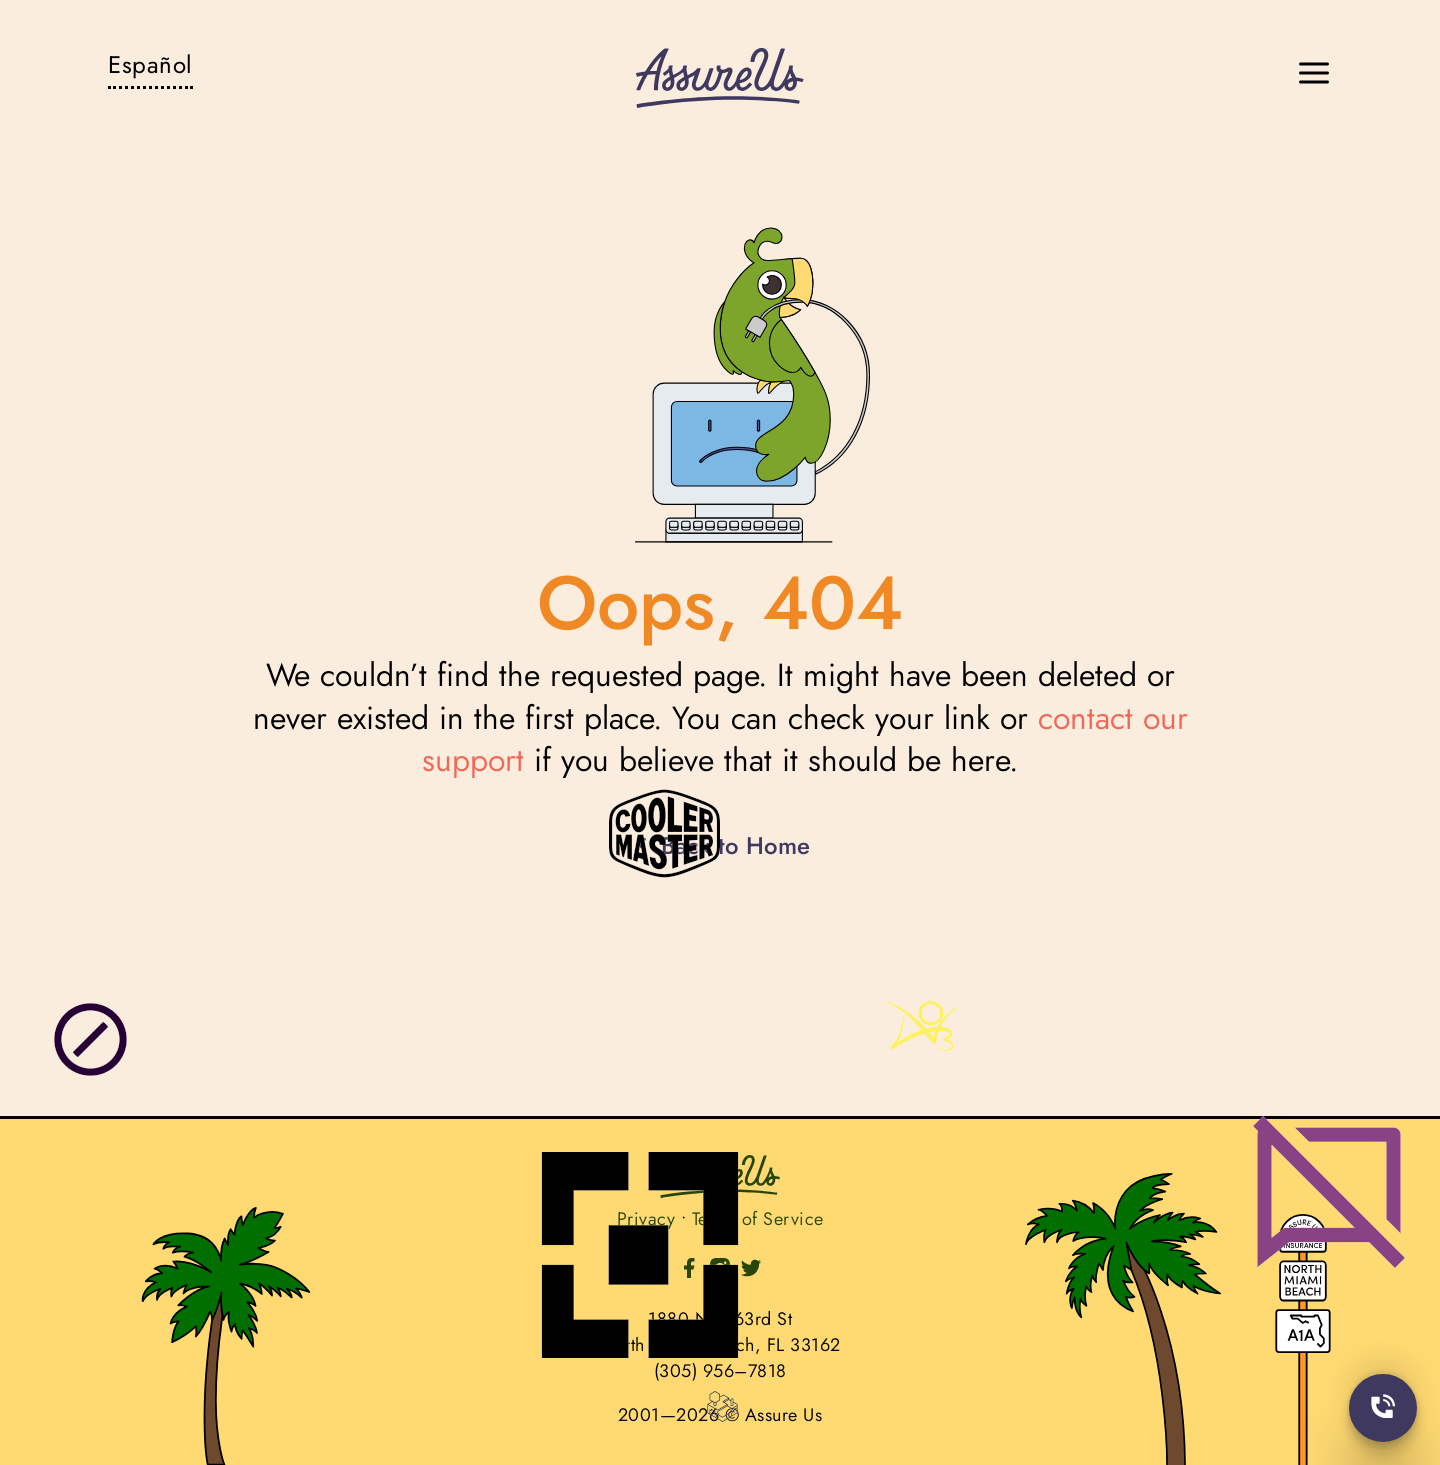 This screenshot has width=1440, height=1465. Describe the element at coordinates (90, 1039) in the screenshot. I see `indicates a prohibited or forbidden action` at that location.